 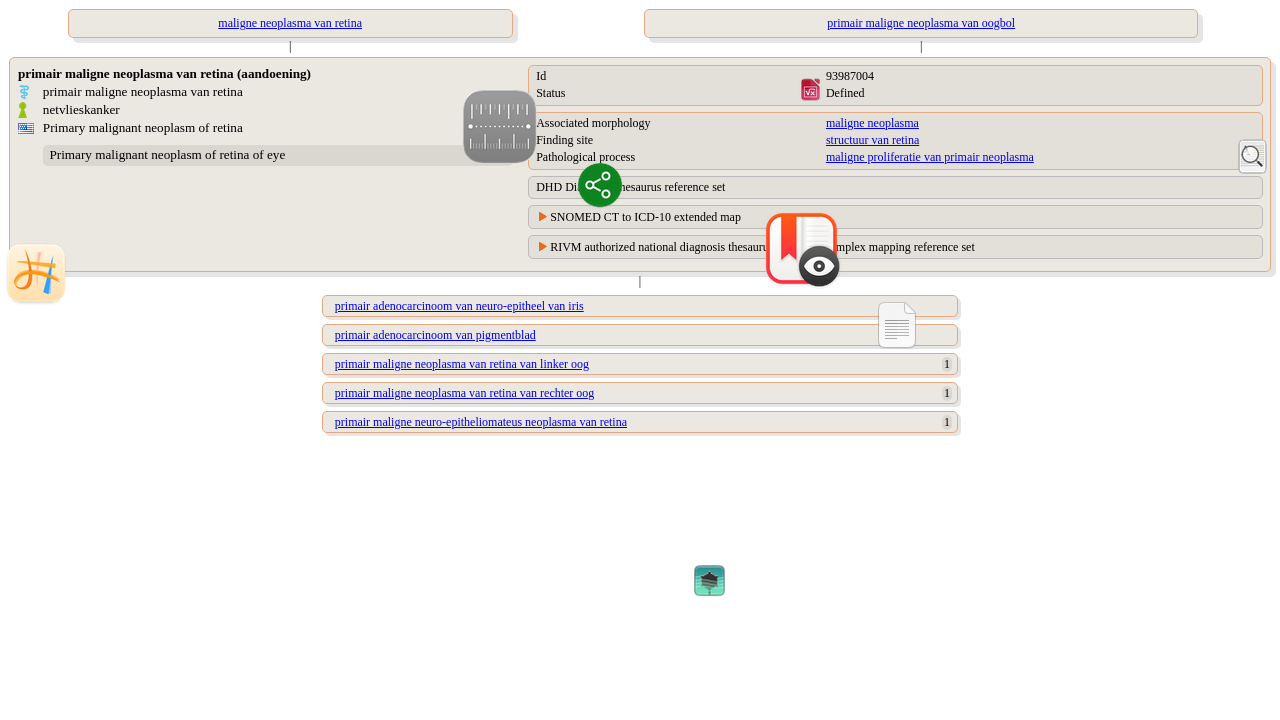 I want to click on indicates a shared file or folder, so click(x=600, y=185).